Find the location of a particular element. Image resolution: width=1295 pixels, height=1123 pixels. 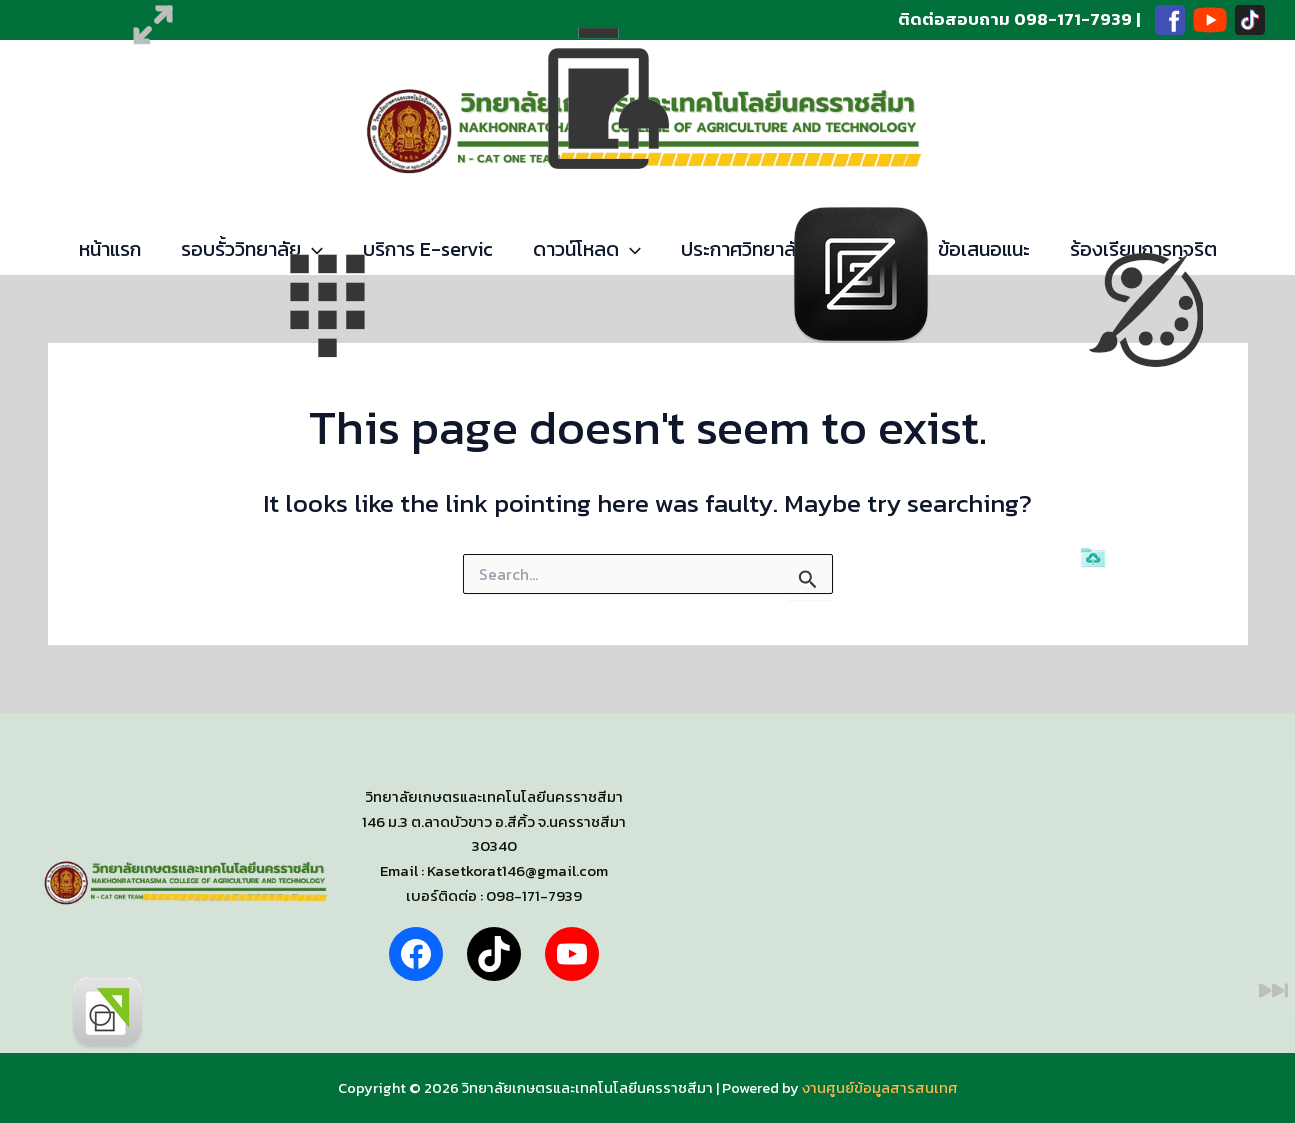

open kig interactive geometry application is located at coordinates (107, 1011).